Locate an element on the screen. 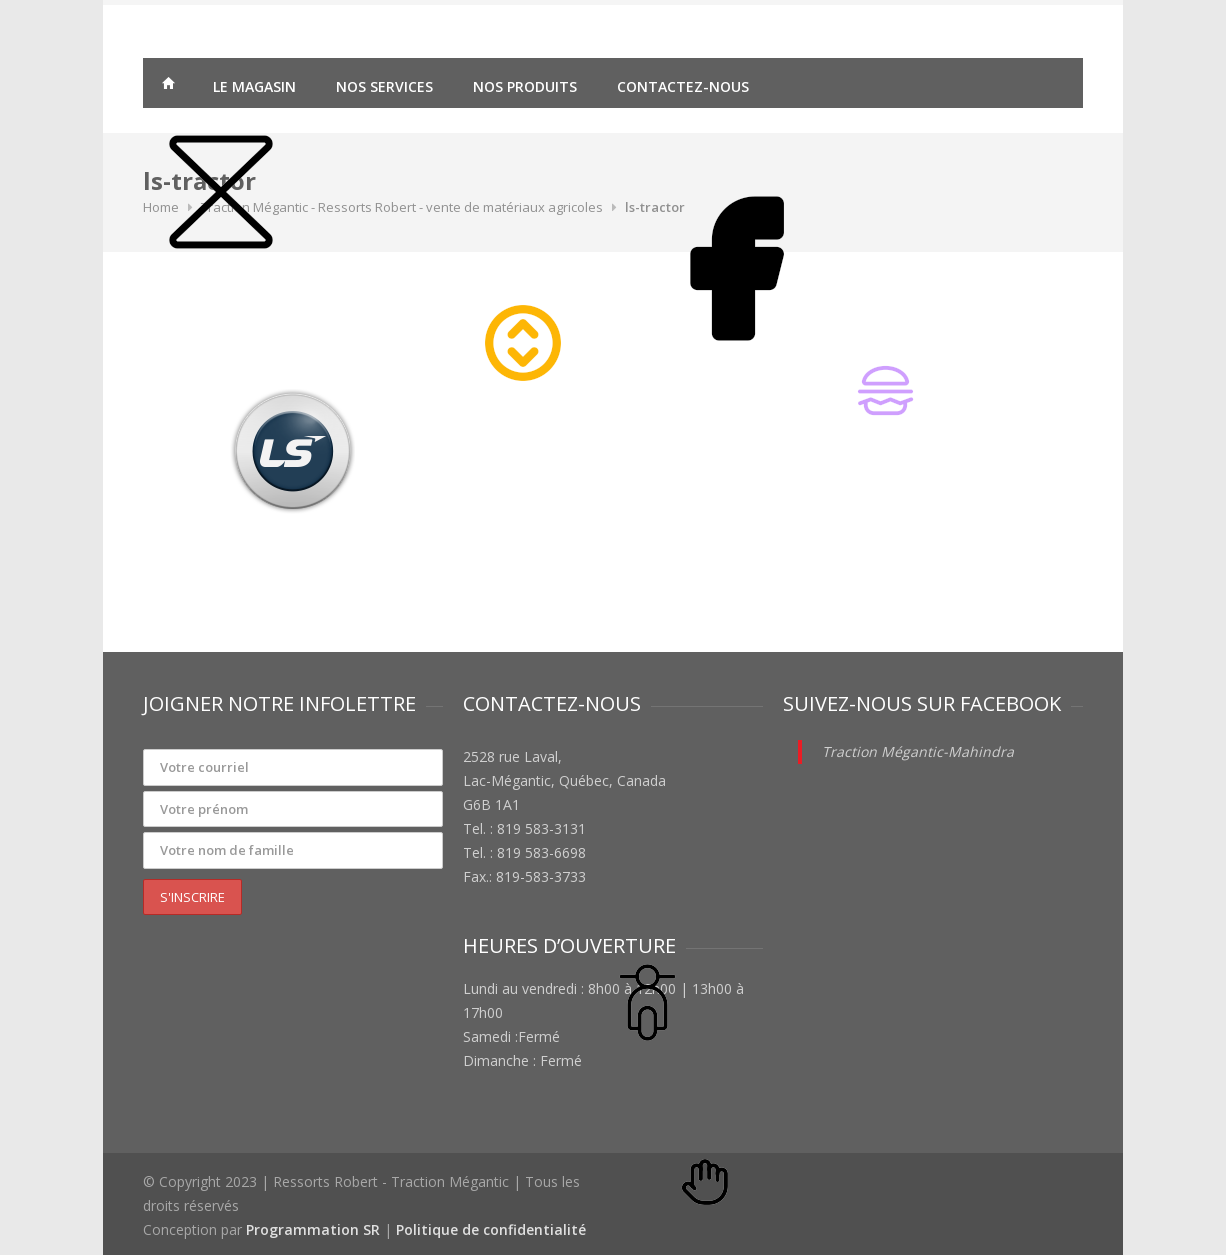 The image size is (1226, 1255). expand or collapse content is located at coordinates (523, 343).